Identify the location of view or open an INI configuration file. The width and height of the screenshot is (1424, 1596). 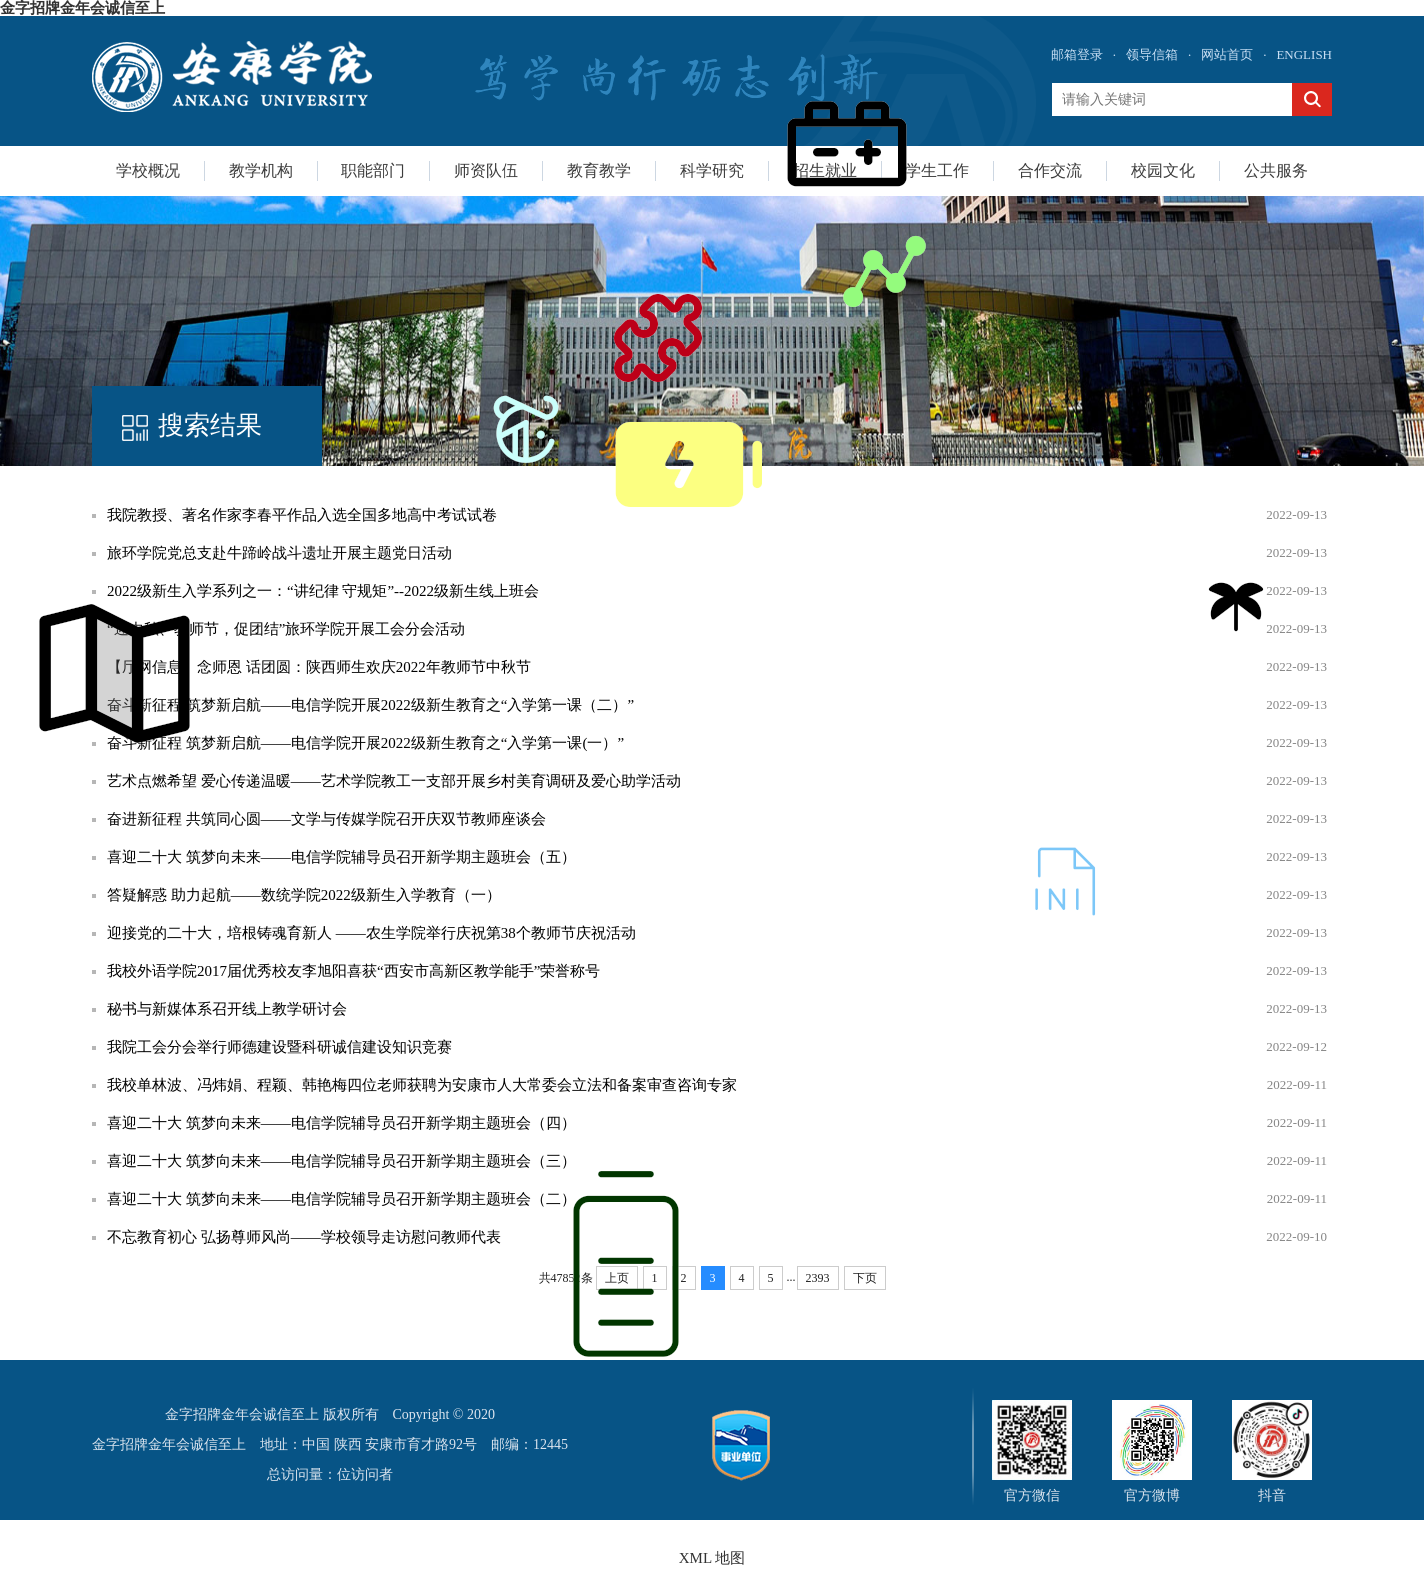
(1066, 881).